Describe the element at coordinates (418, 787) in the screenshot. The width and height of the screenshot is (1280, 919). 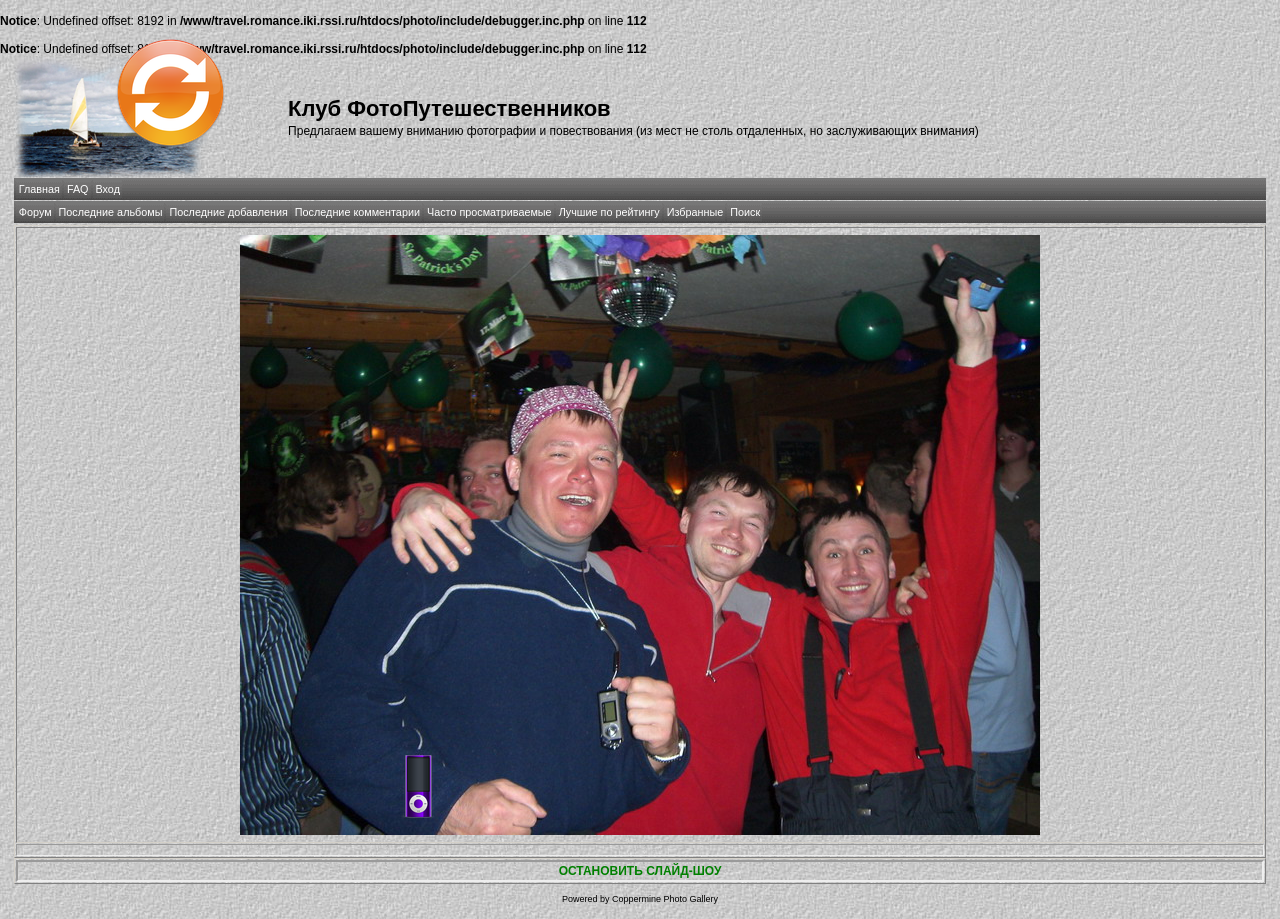
I see `indicates a connected iPod nano device` at that location.